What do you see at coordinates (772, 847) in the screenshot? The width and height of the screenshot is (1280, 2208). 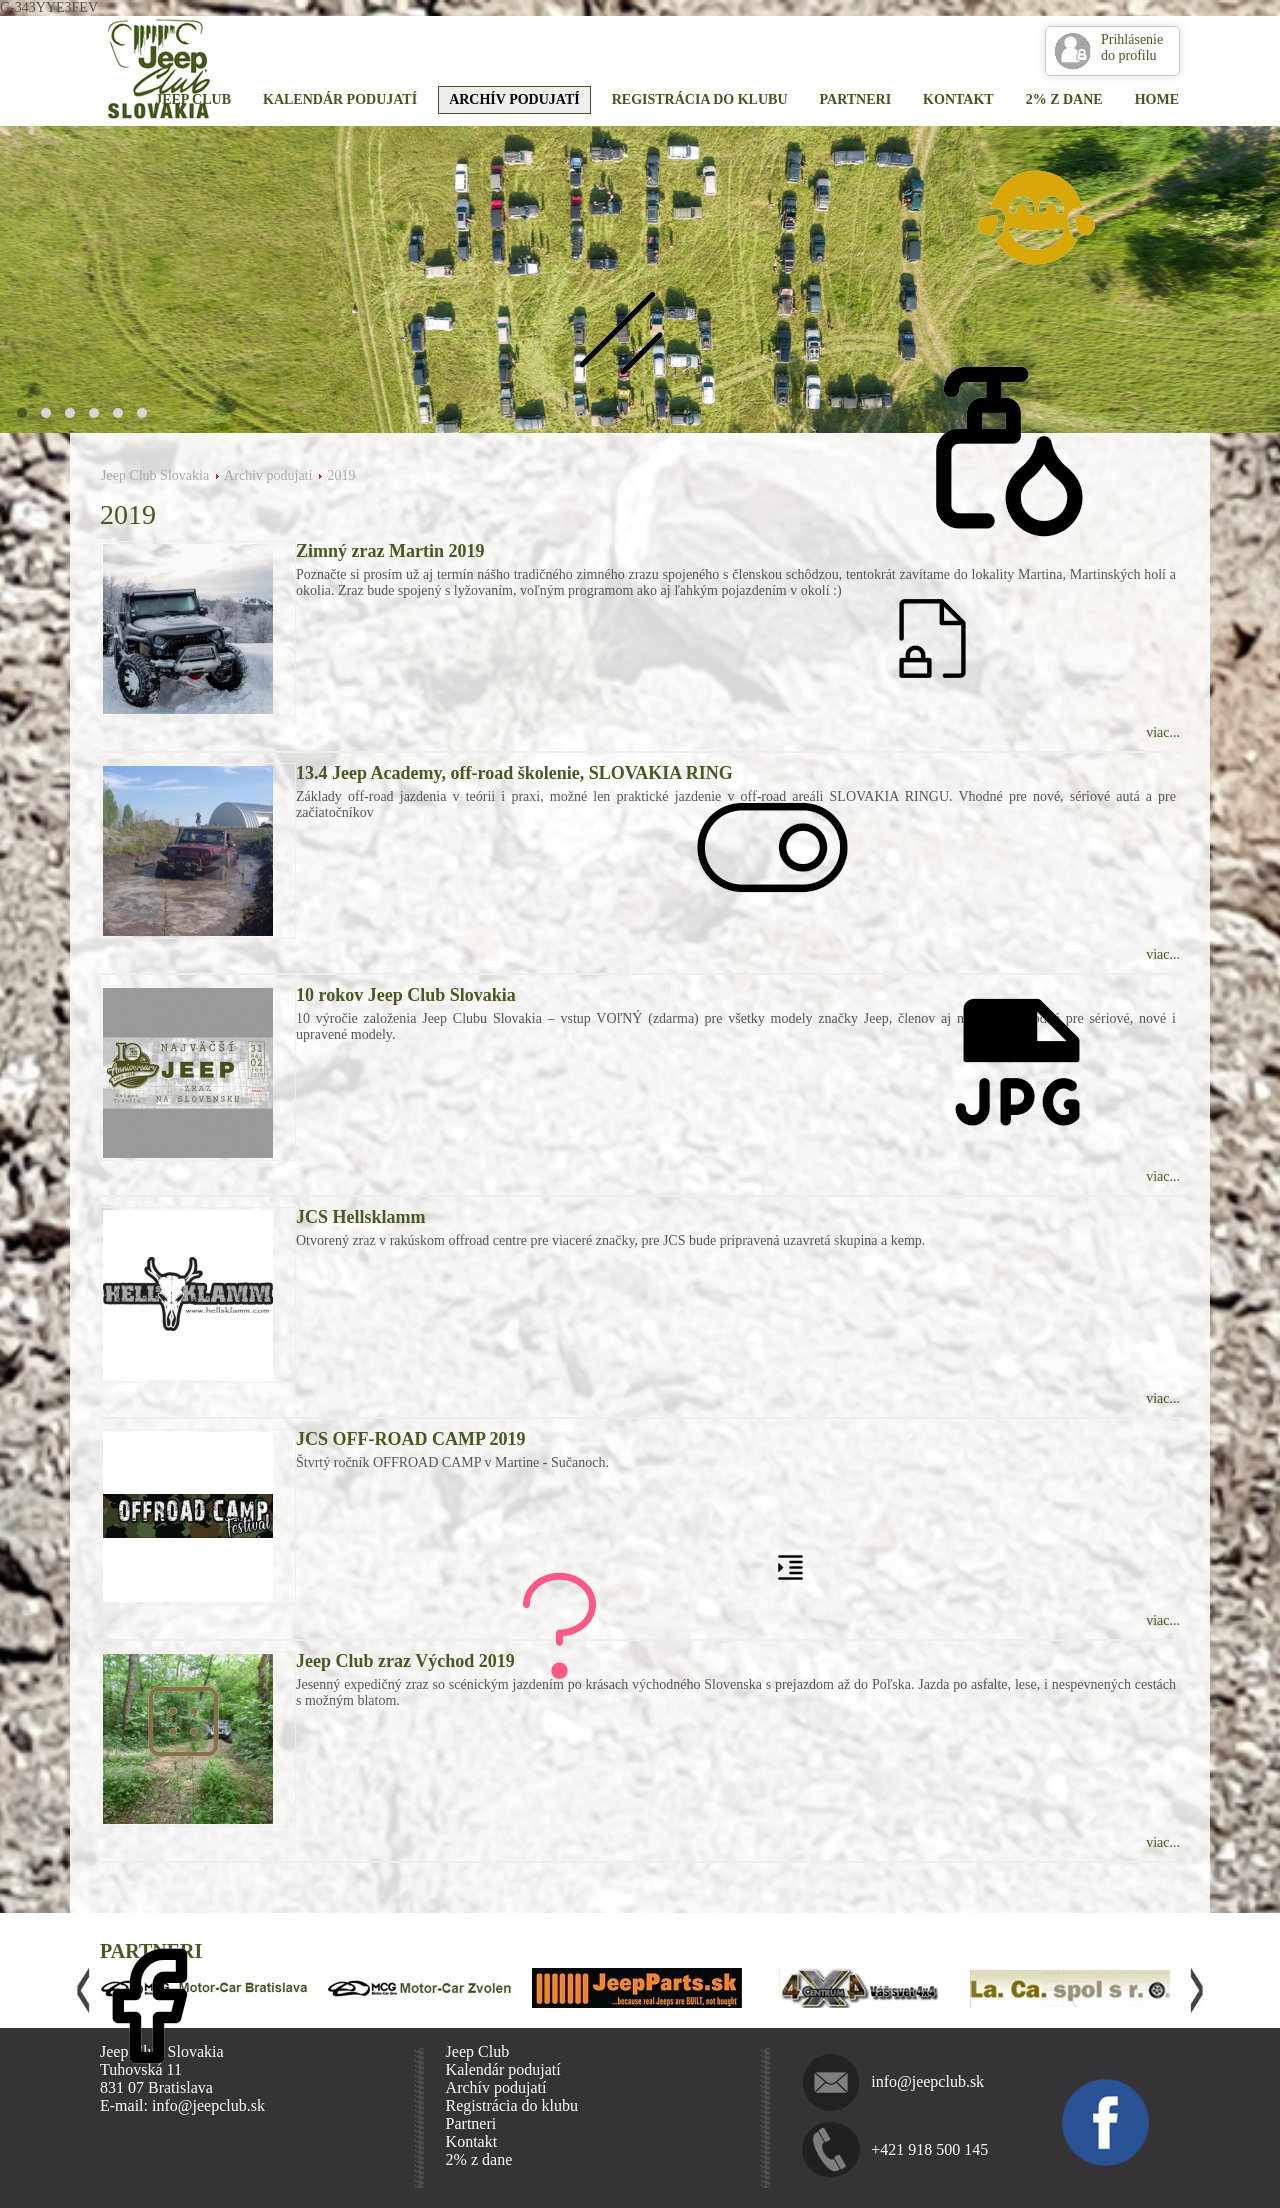 I see `toggle a setting on` at bounding box center [772, 847].